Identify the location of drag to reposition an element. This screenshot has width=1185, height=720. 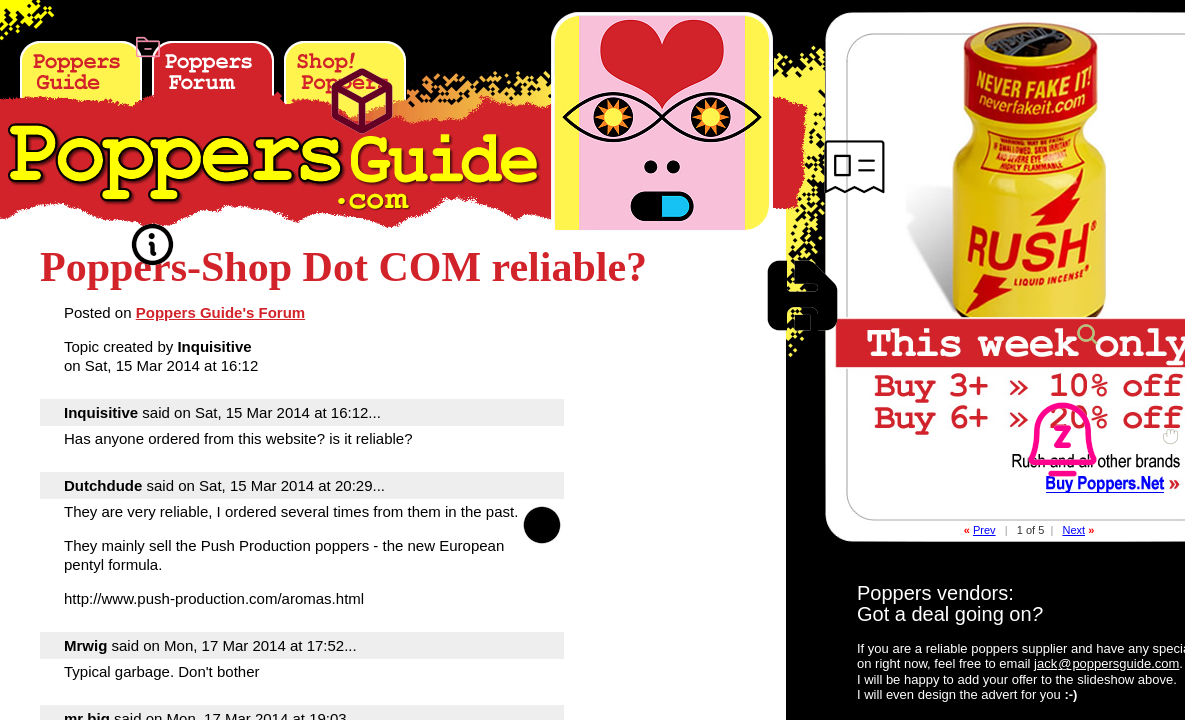
(1170, 434).